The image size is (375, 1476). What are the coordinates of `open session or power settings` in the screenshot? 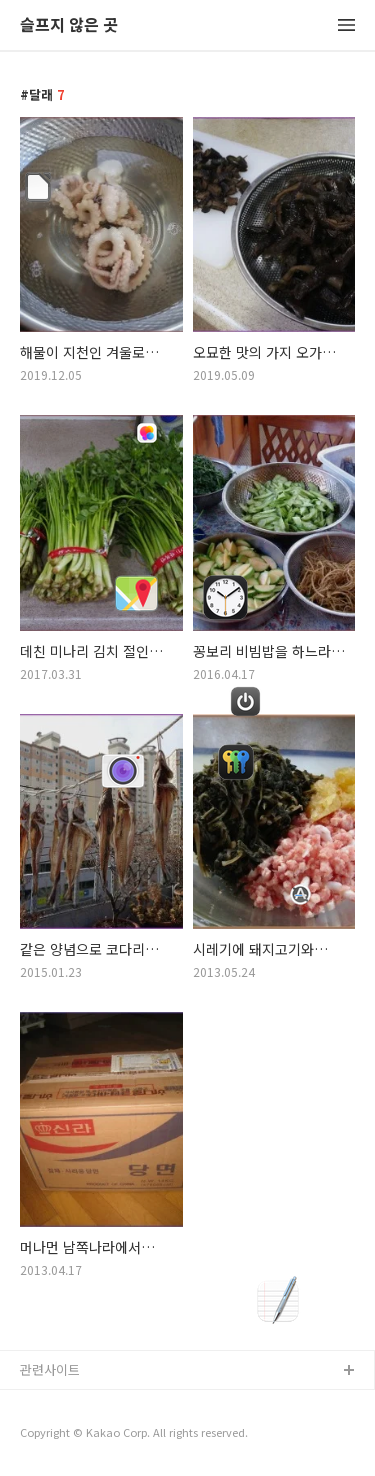 It's located at (245, 701).